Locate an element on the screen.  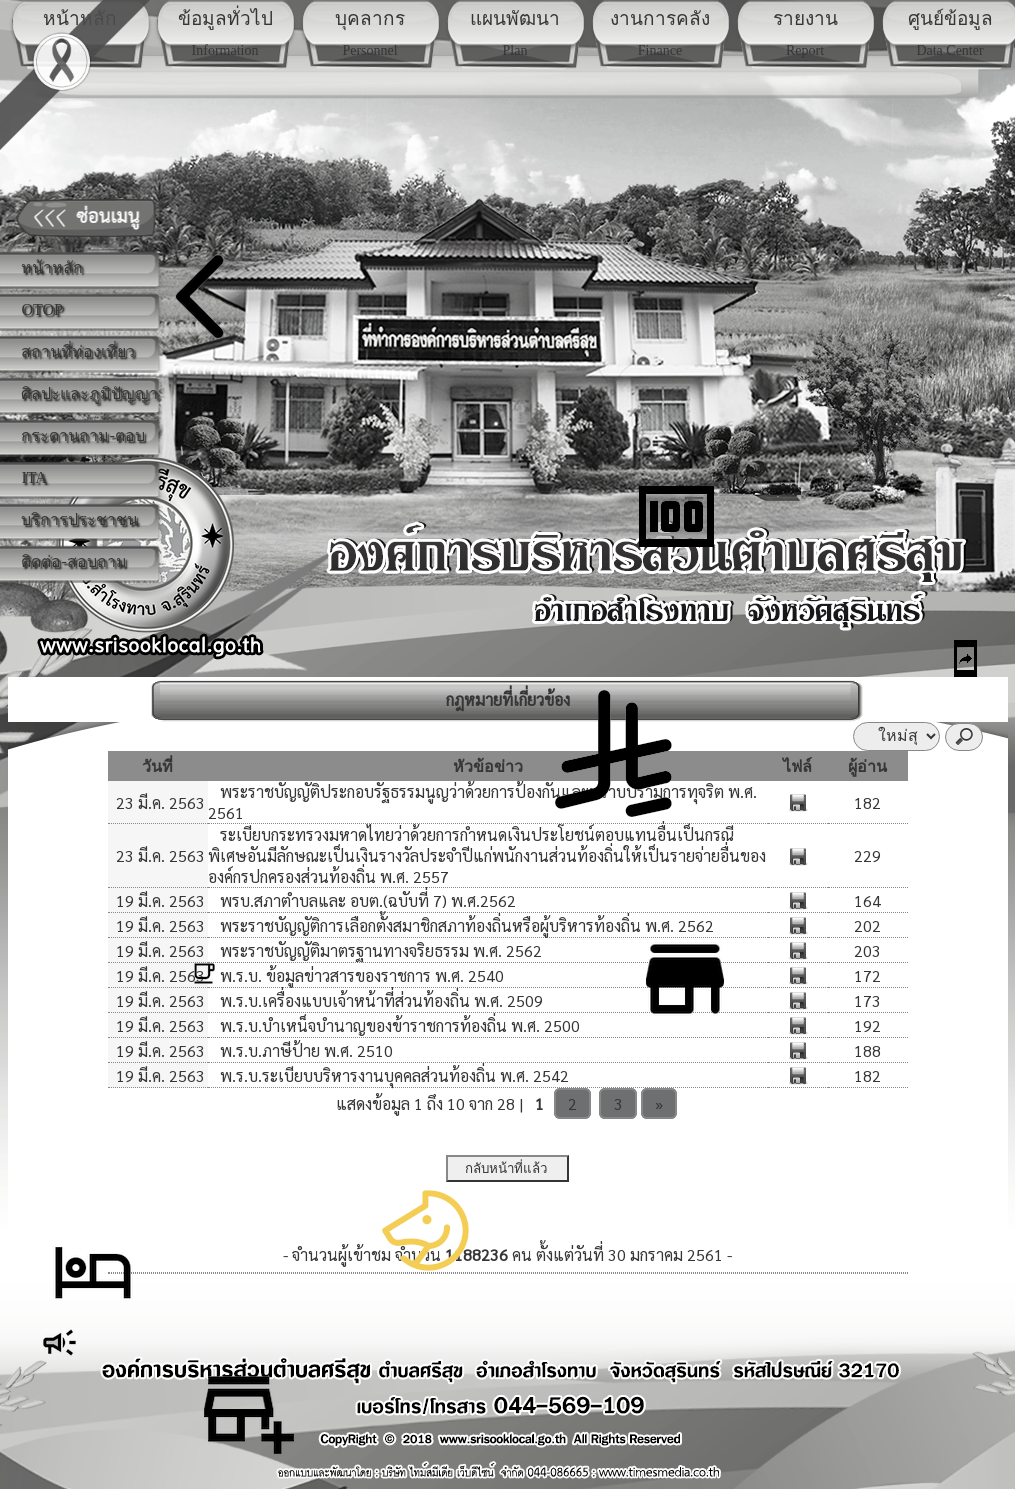
find nearby hotels or lodging is located at coordinates (93, 1271).